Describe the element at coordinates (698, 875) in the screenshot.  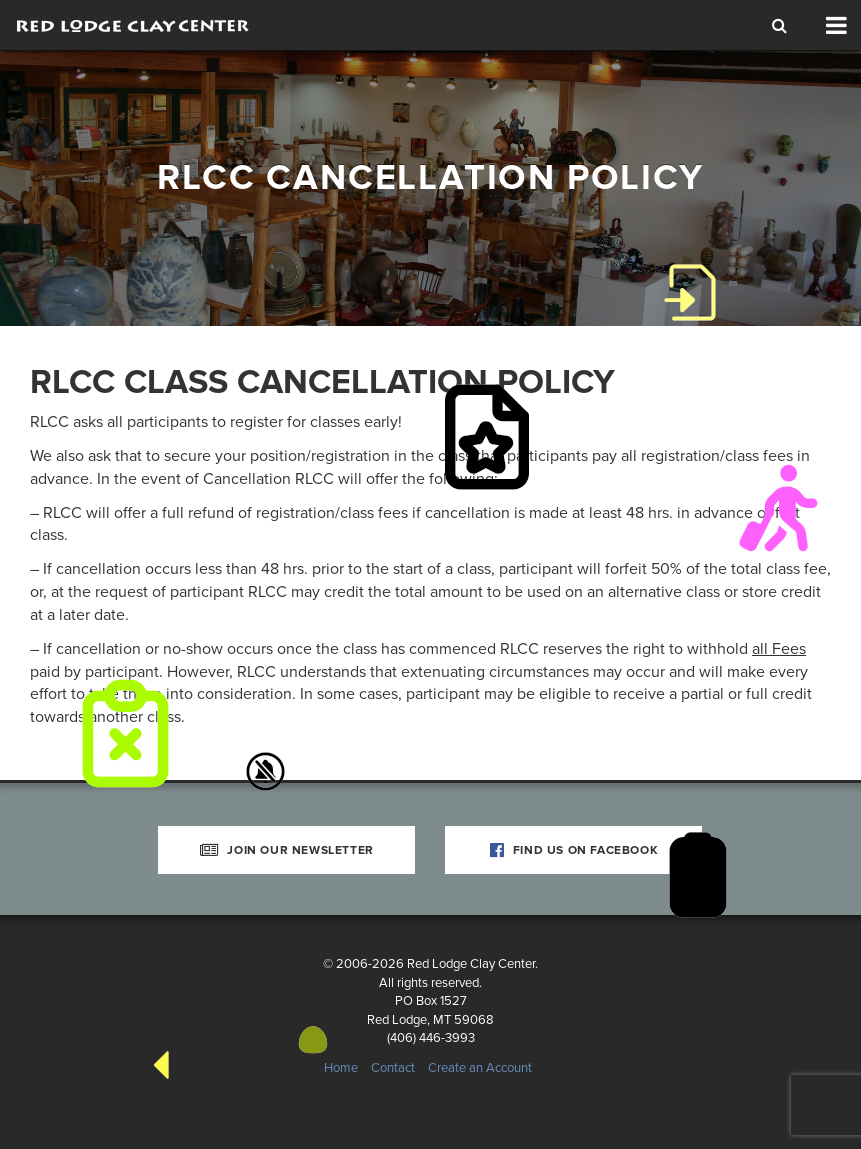
I see `indicates full battery charge status` at that location.